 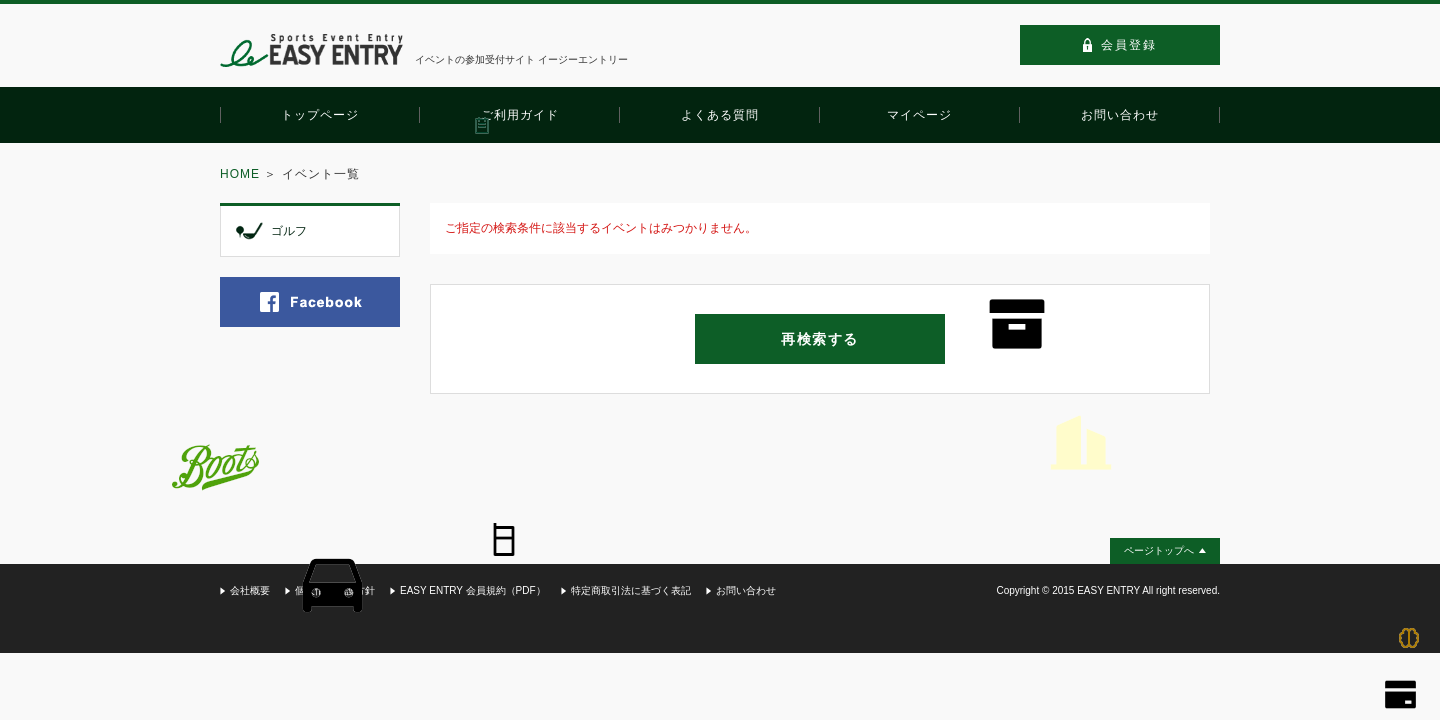 I want to click on view company or business profile, so click(x=1081, y=445).